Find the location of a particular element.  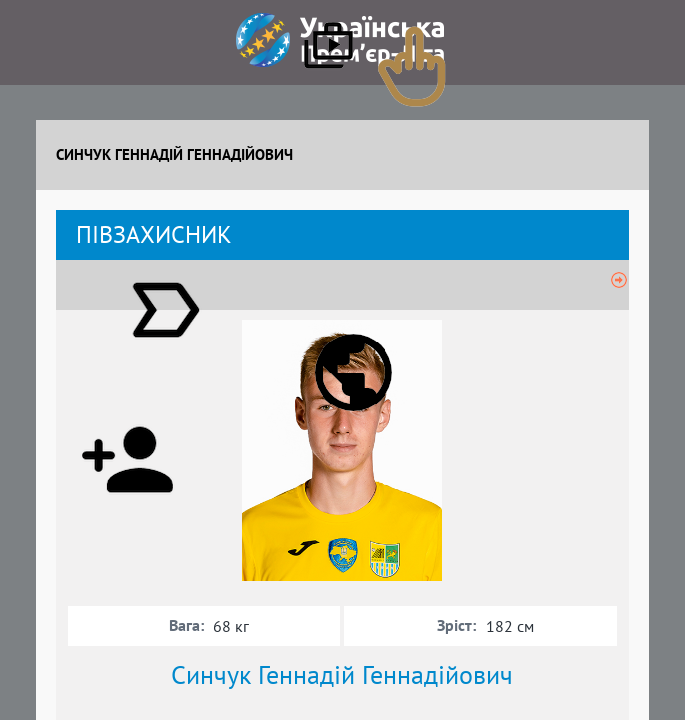

send an offensive gesture or reaction is located at coordinates (412, 66).